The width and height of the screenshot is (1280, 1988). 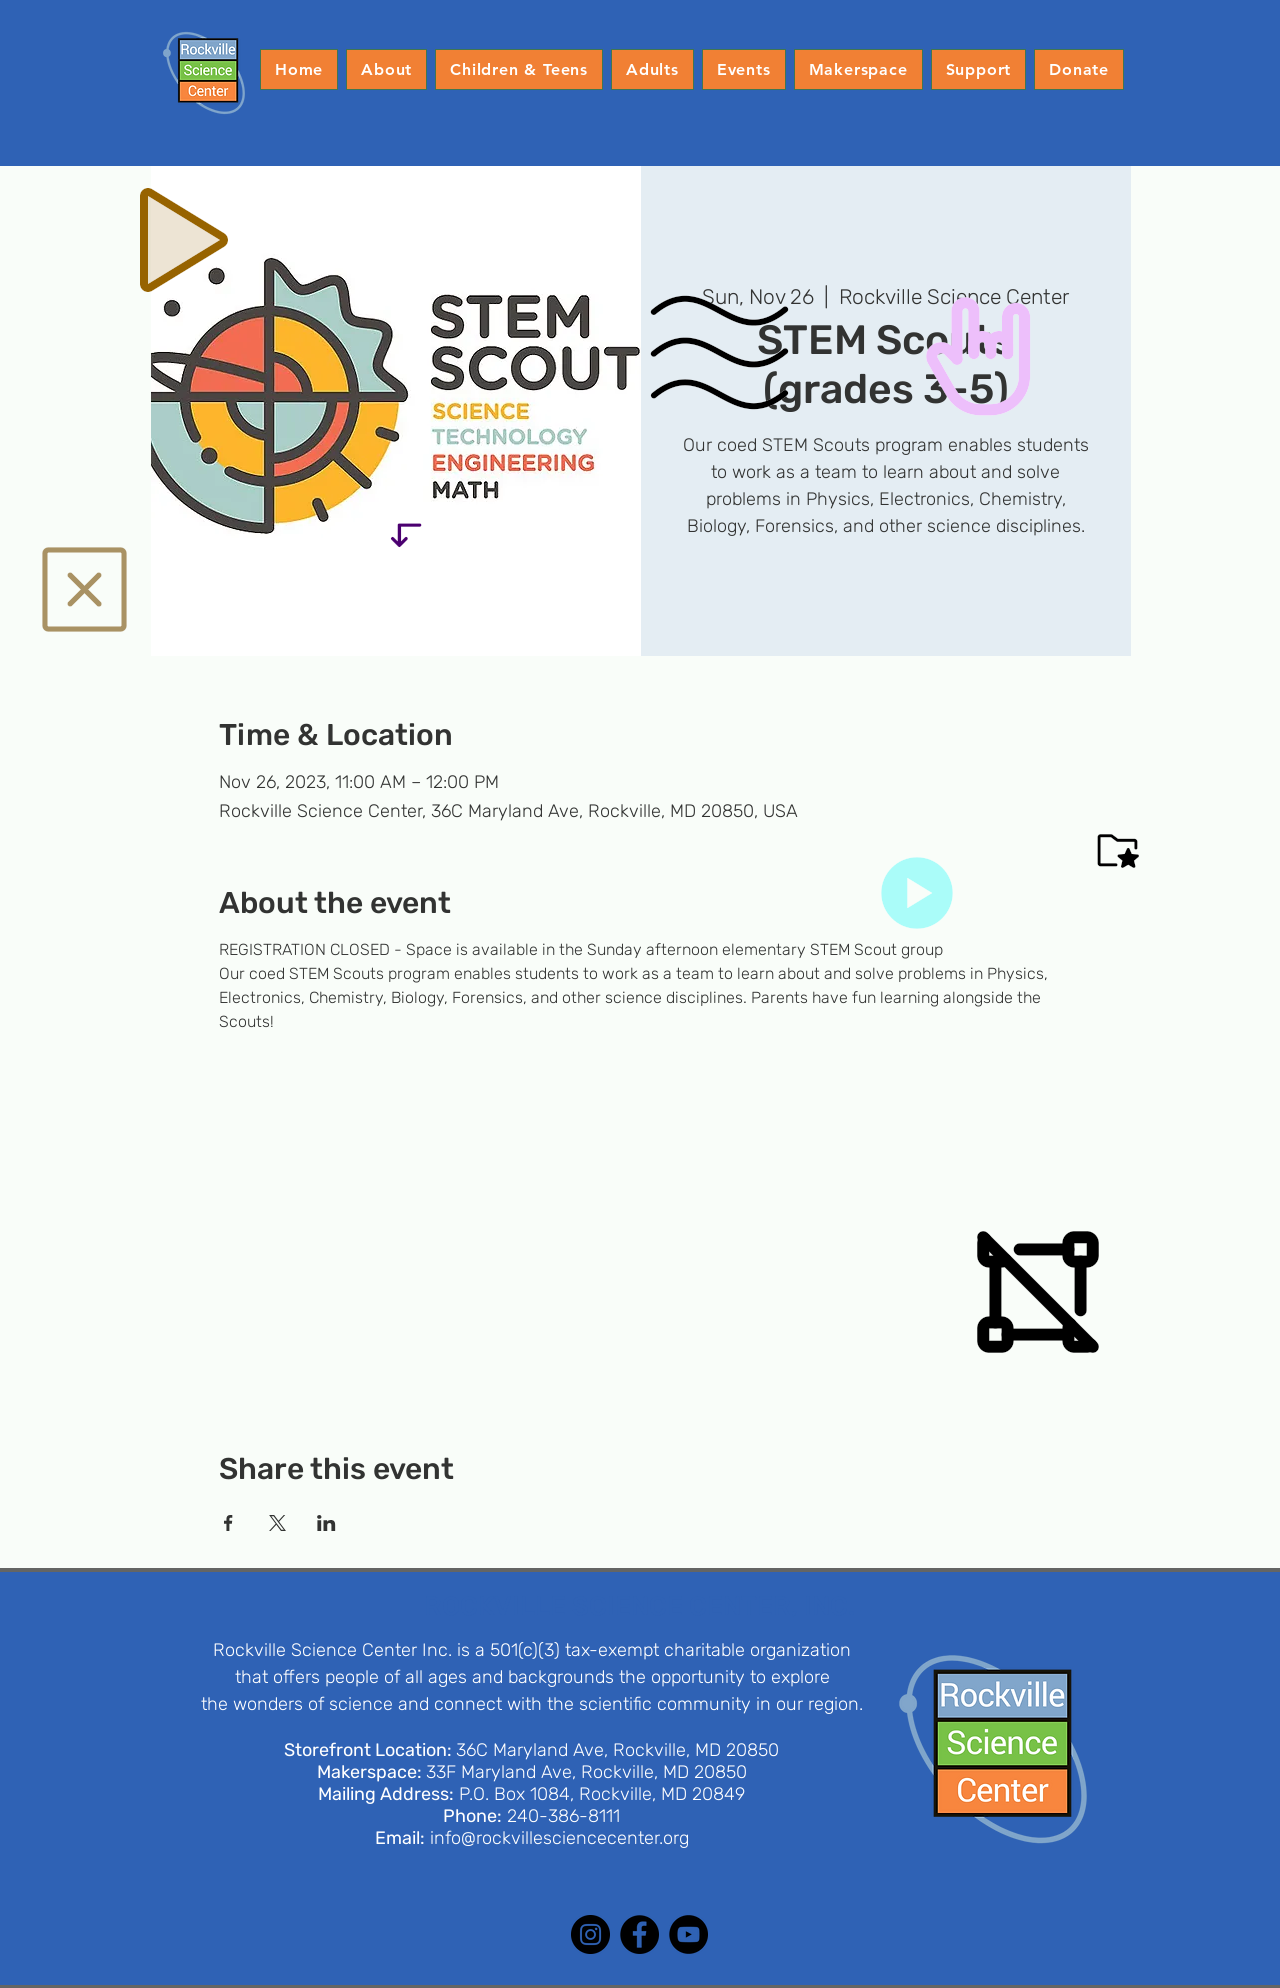 What do you see at coordinates (172, 240) in the screenshot?
I see `play media or start video` at bounding box center [172, 240].